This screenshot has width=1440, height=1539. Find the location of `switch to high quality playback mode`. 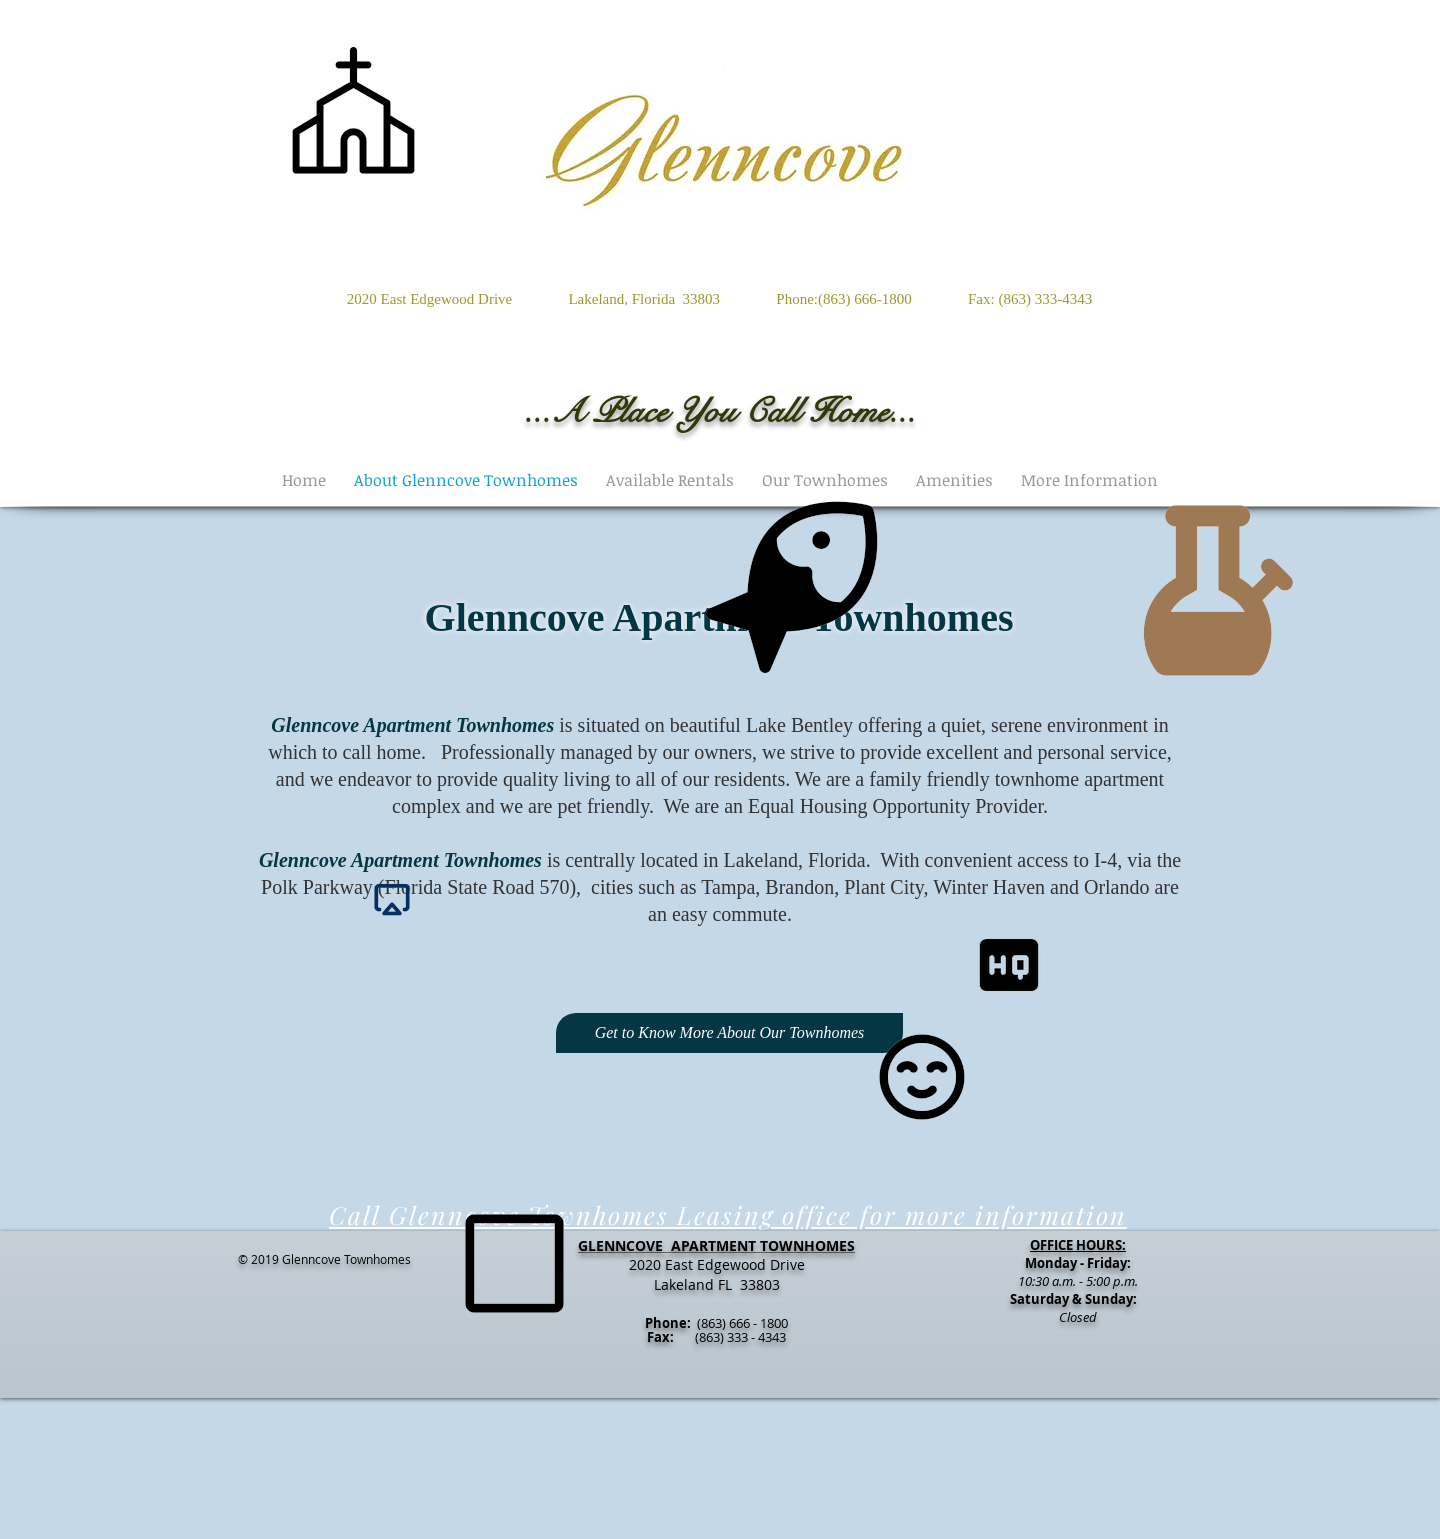

switch to high quality playback mode is located at coordinates (1009, 965).